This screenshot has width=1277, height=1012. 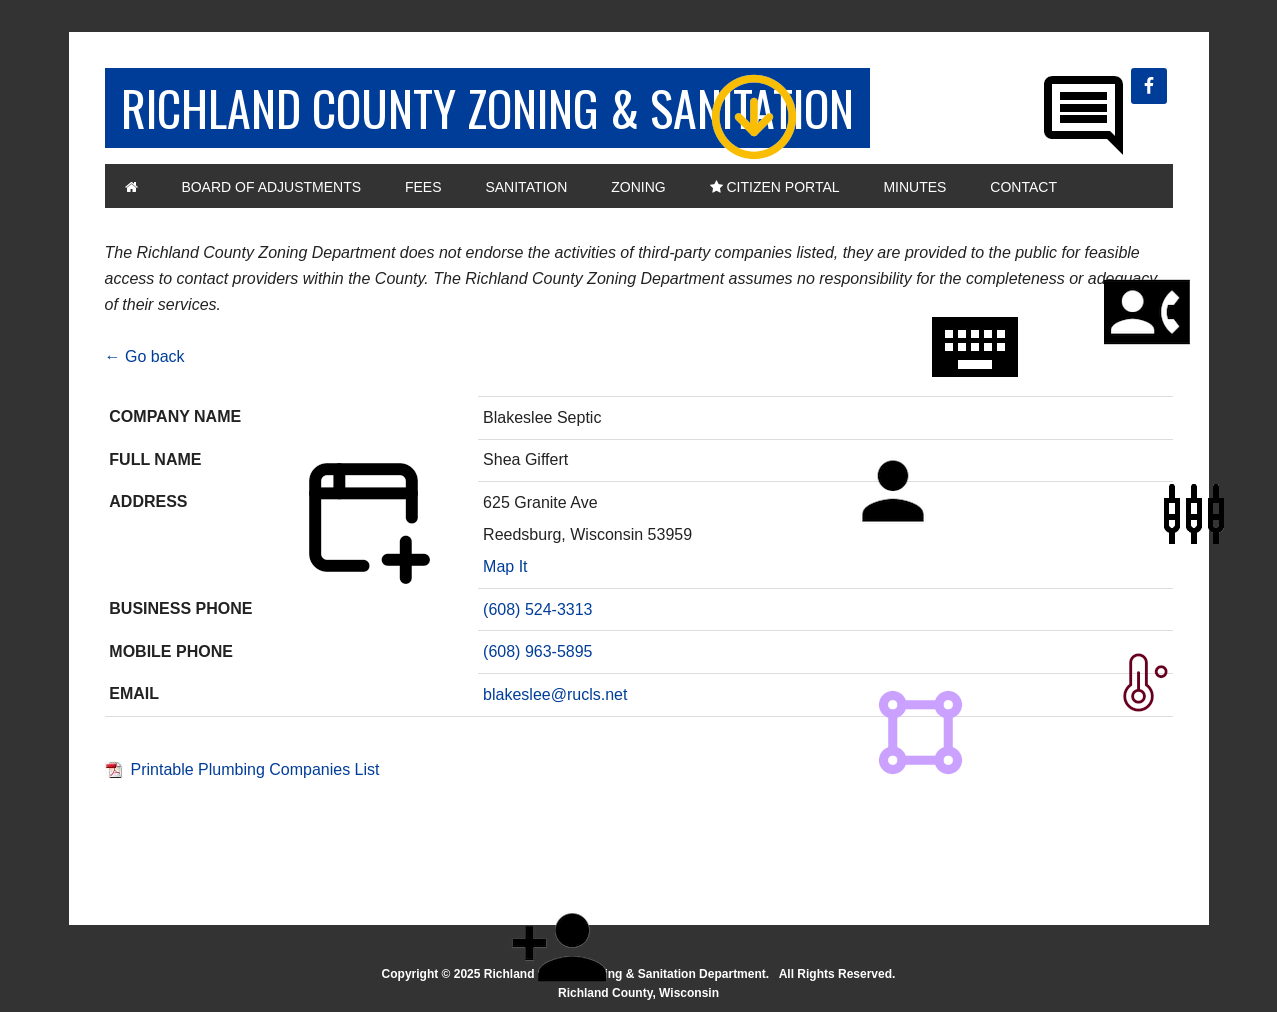 I want to click on add a new contact, so click(x=559, y=947).